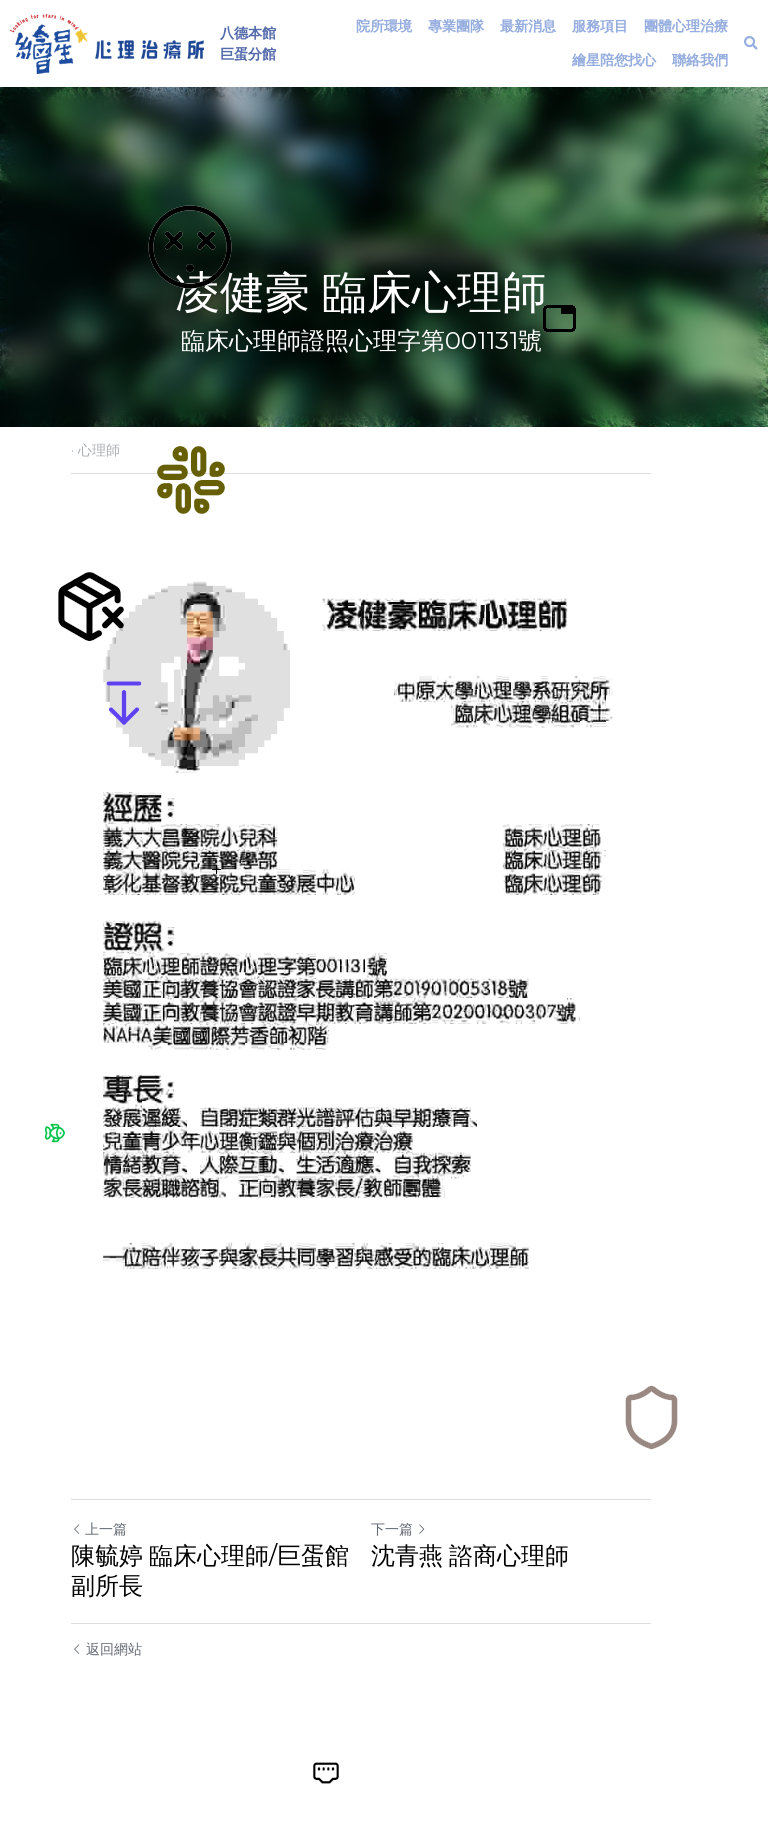 The image size is (768, 1831). Describe the element at coordinates (651, 1417) in the screenshot. I see `access security settings` at that location.